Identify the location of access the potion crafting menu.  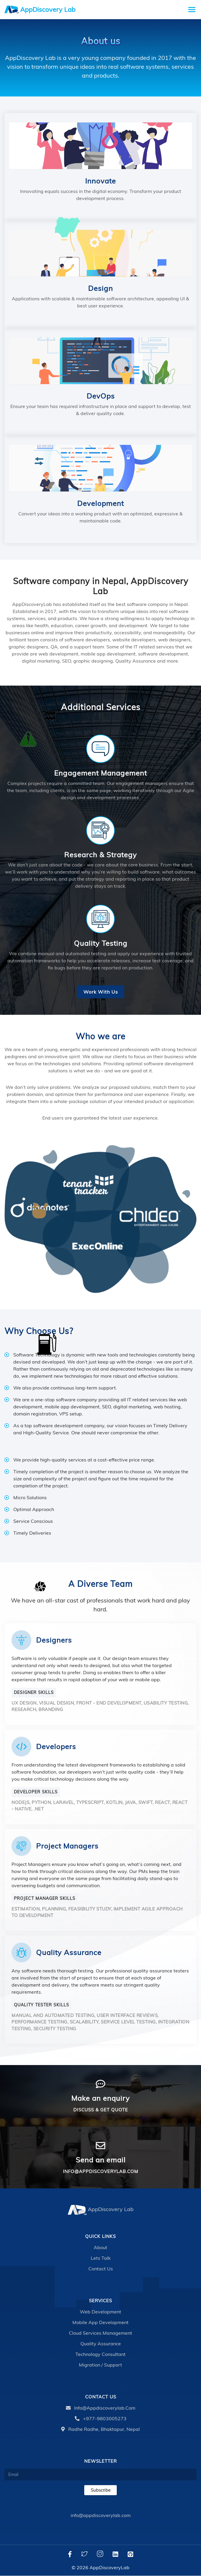
(40, 1210).